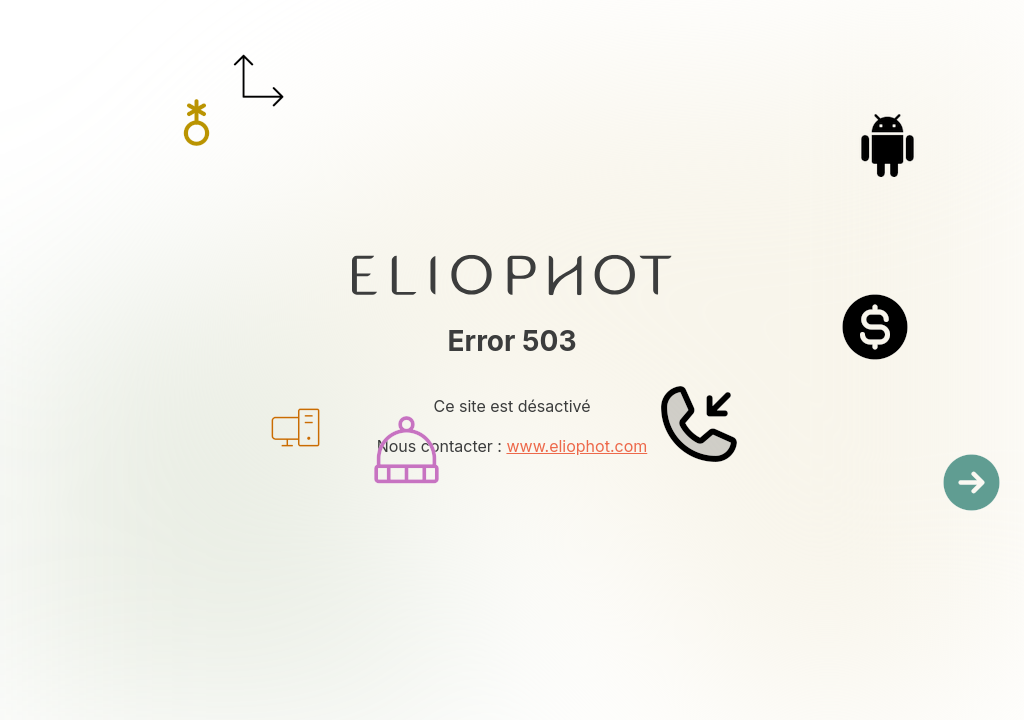 This screenshot has height=720, width=1024. I want to click on view your account balance, so click(875, 327).